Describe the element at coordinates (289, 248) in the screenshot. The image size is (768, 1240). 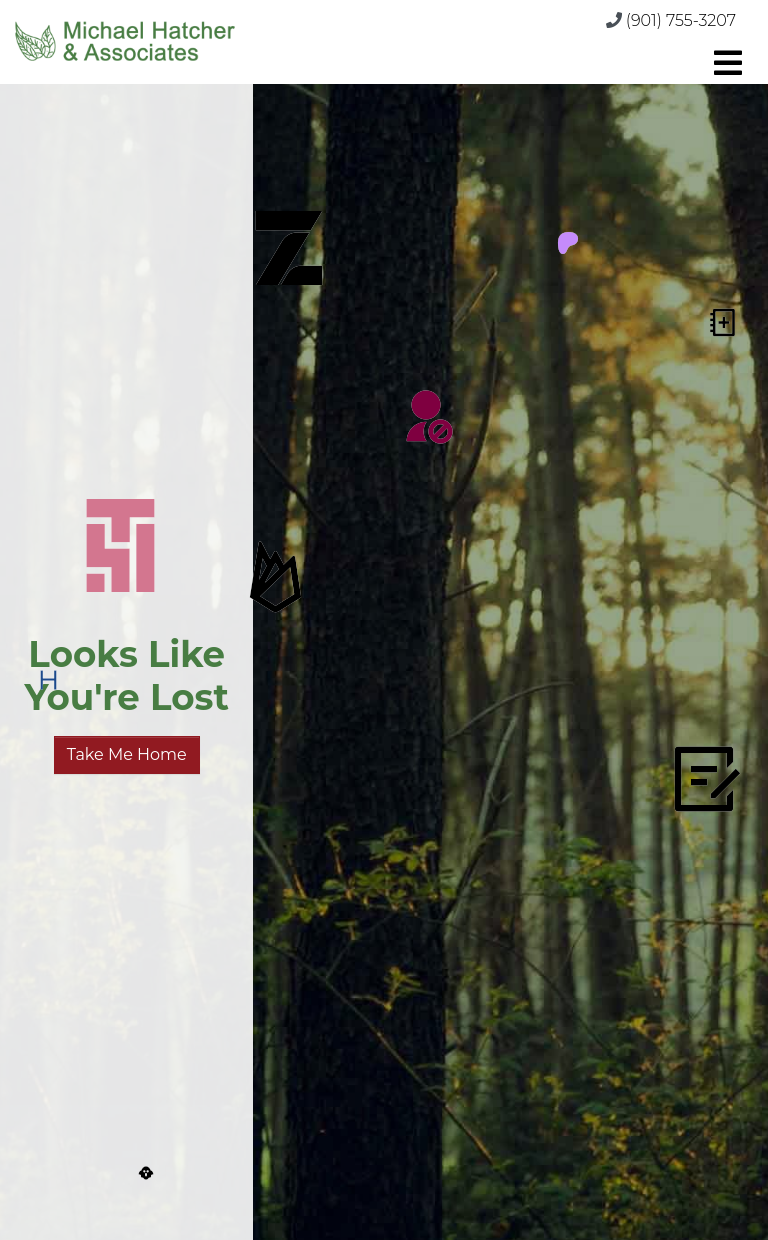
I see `OpenZeppelin brand logo` at that location.